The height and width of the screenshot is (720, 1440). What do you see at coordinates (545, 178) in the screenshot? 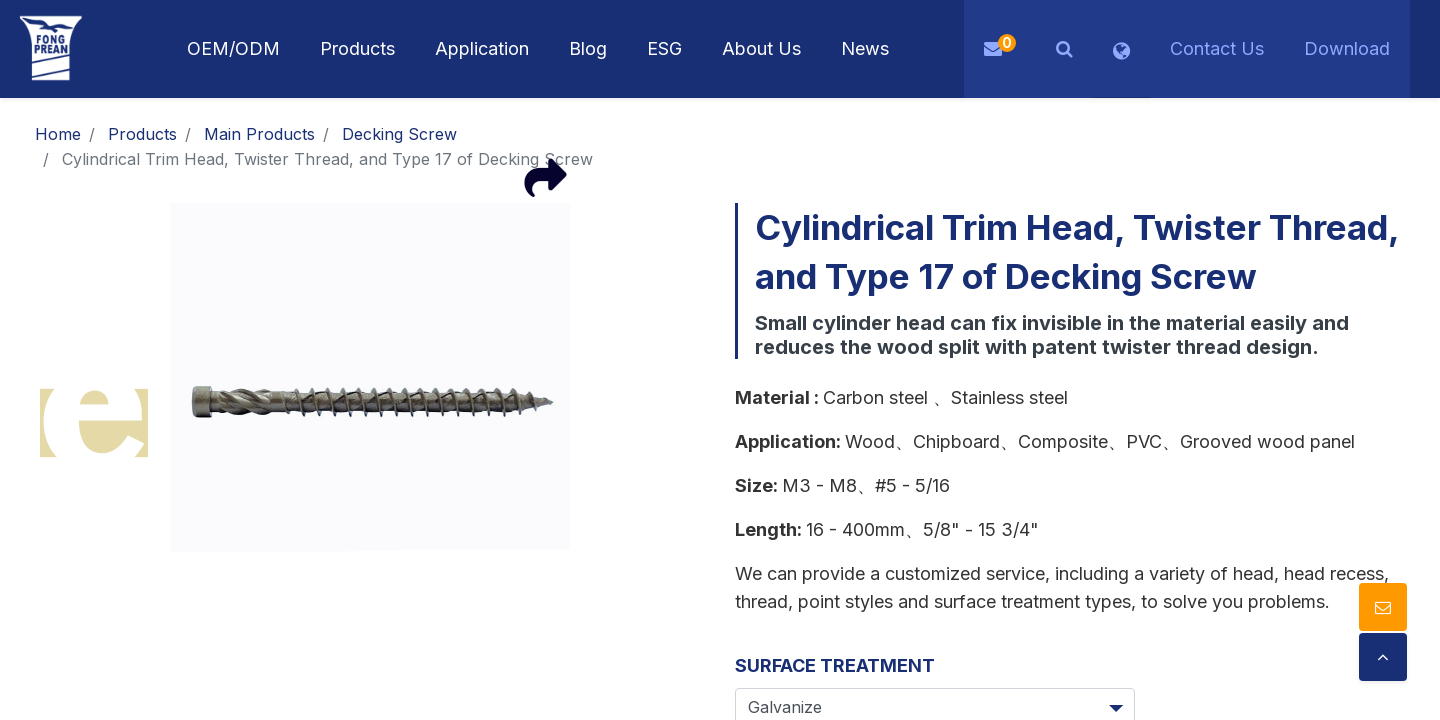
I see `forward an email or message` at bounding box center [545, 178].